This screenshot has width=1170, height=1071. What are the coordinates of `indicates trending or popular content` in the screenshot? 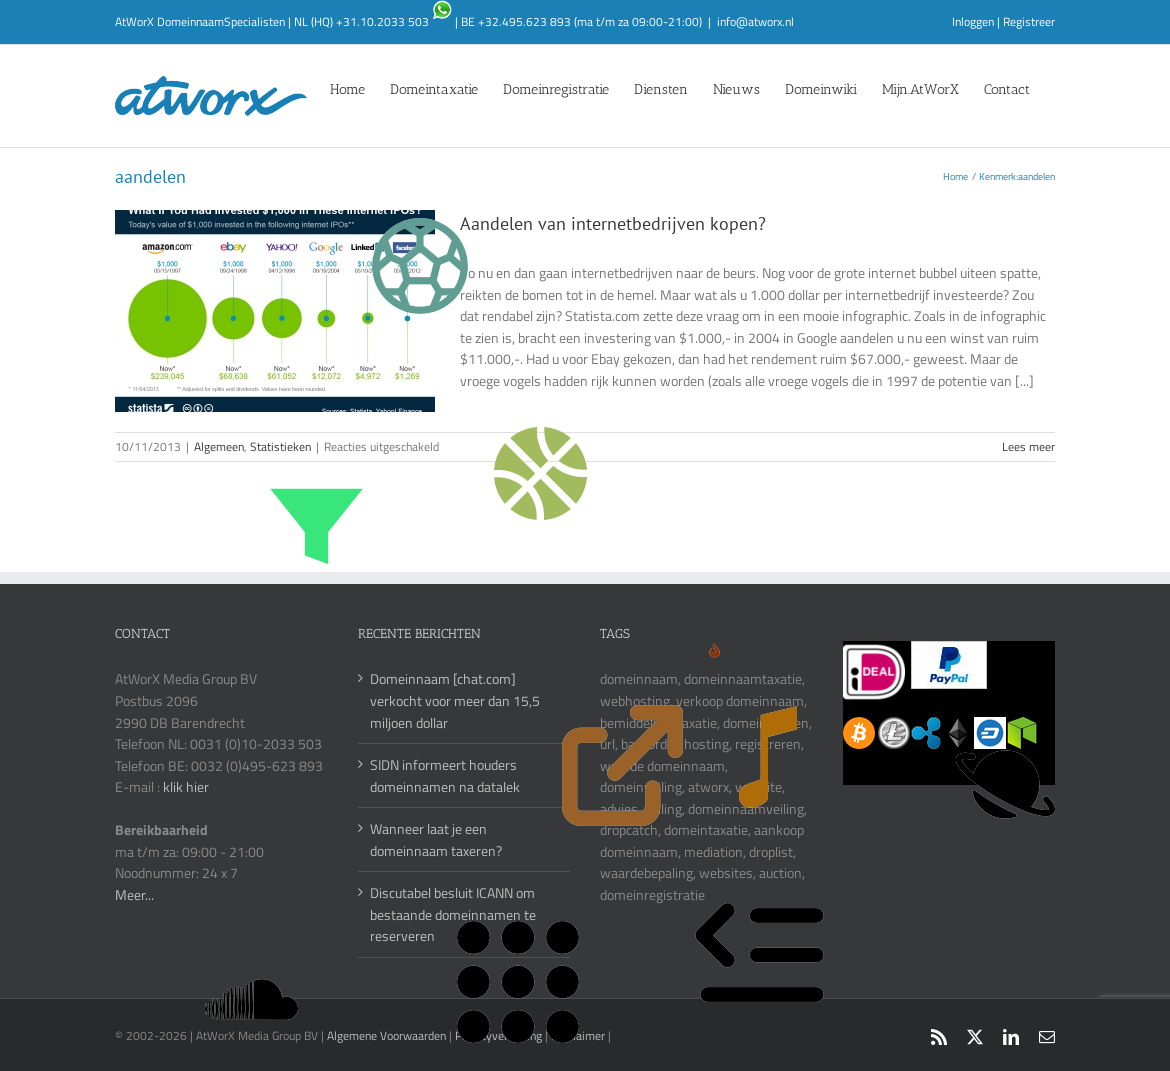 It's located at (714, 650).